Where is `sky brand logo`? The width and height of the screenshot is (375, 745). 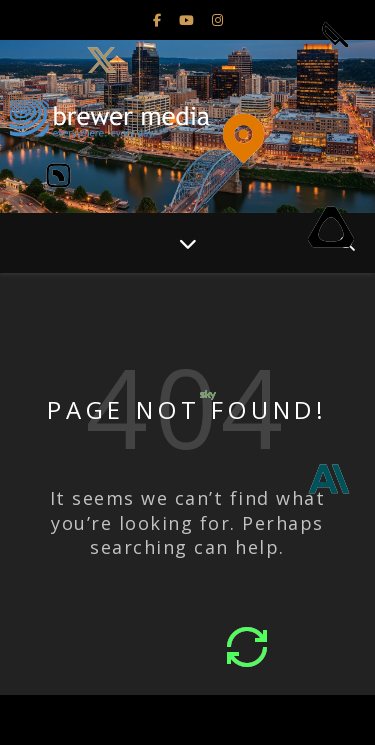 sky brand logo is located at coordinates (208, 395).